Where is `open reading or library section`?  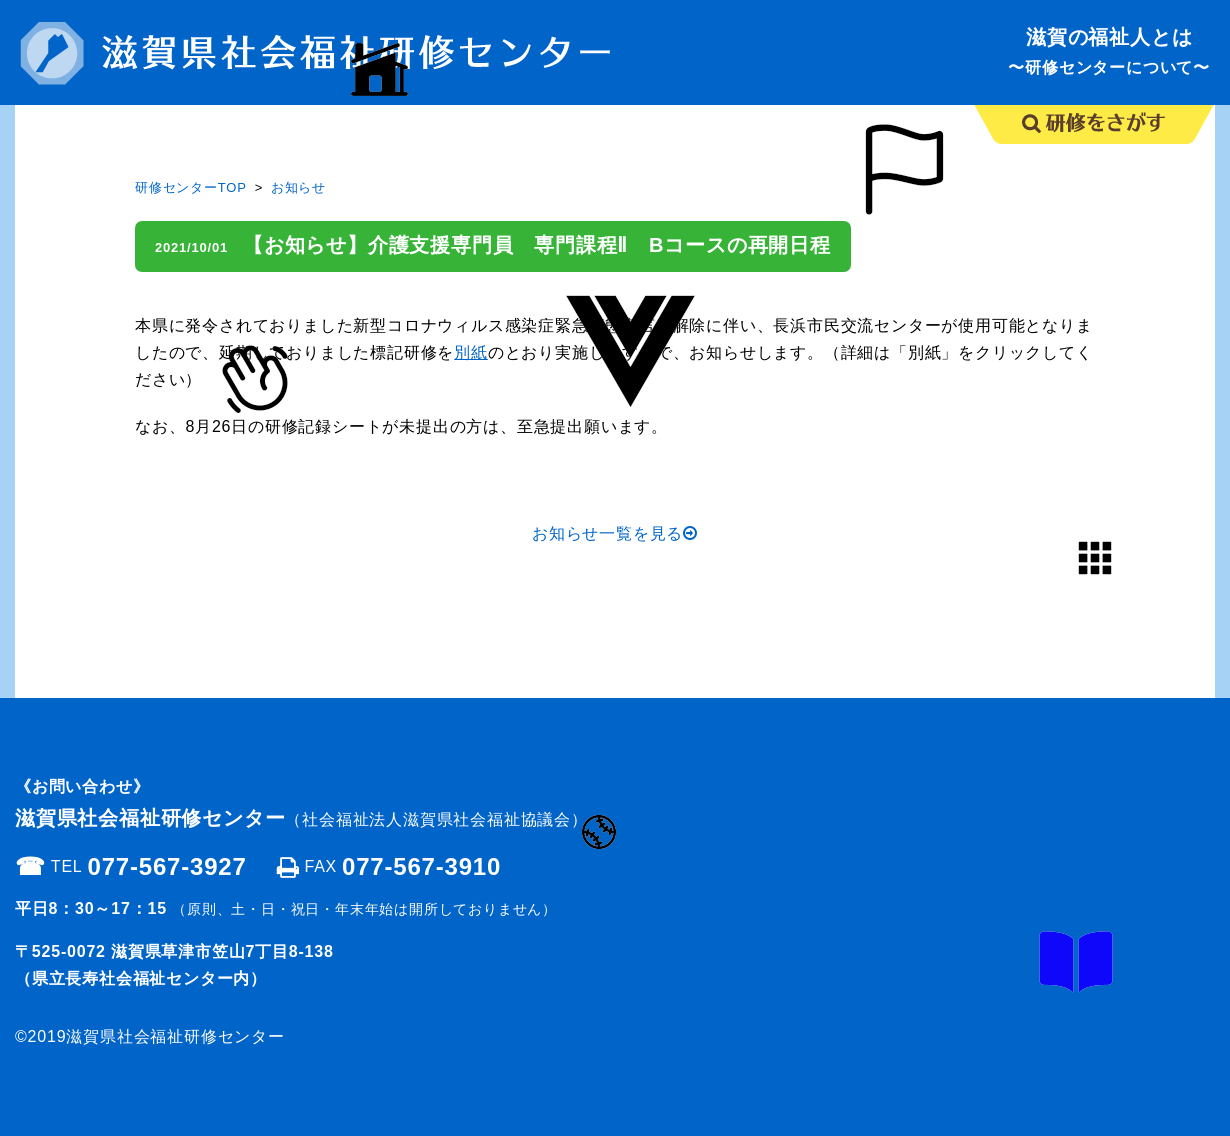 open reading or library section is located at coordinates (1076, 963).